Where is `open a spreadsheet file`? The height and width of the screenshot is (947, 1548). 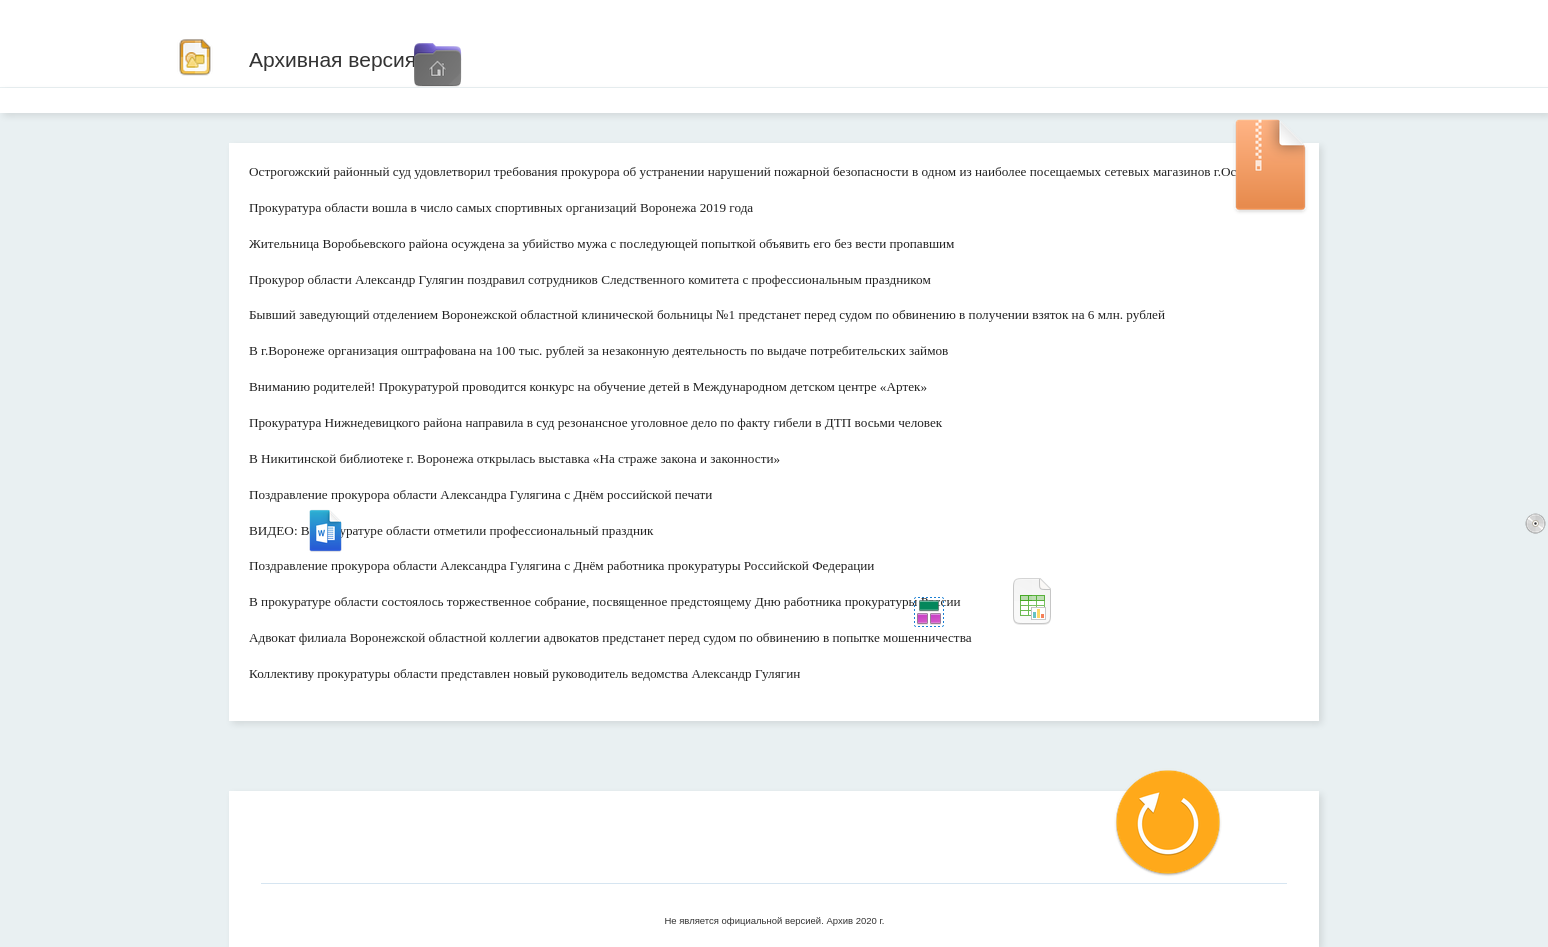 open a spreadsheet file is located at coordinates (1032, 601).